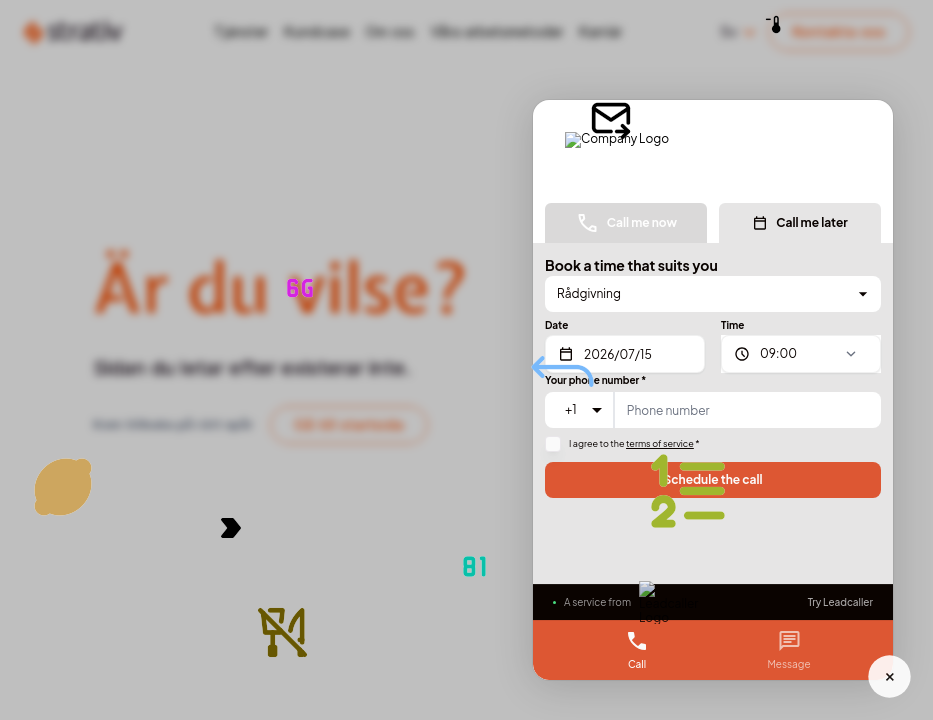  What do you see at coordinates (562, 371) in the screenshot?
I see `go back to previous screen` at bounding box center [562, 371].